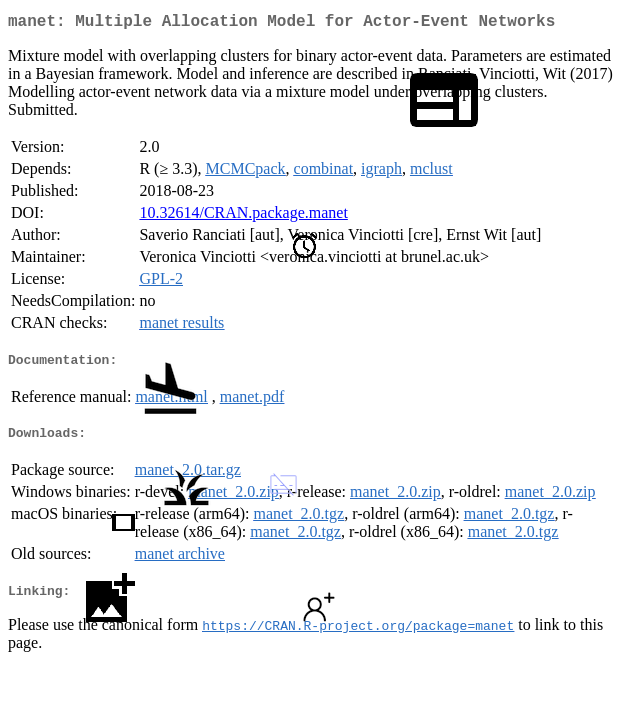 The width and height of the screenshot is (628, 720). I want to click on add a new user or contact, so click(319, 608).